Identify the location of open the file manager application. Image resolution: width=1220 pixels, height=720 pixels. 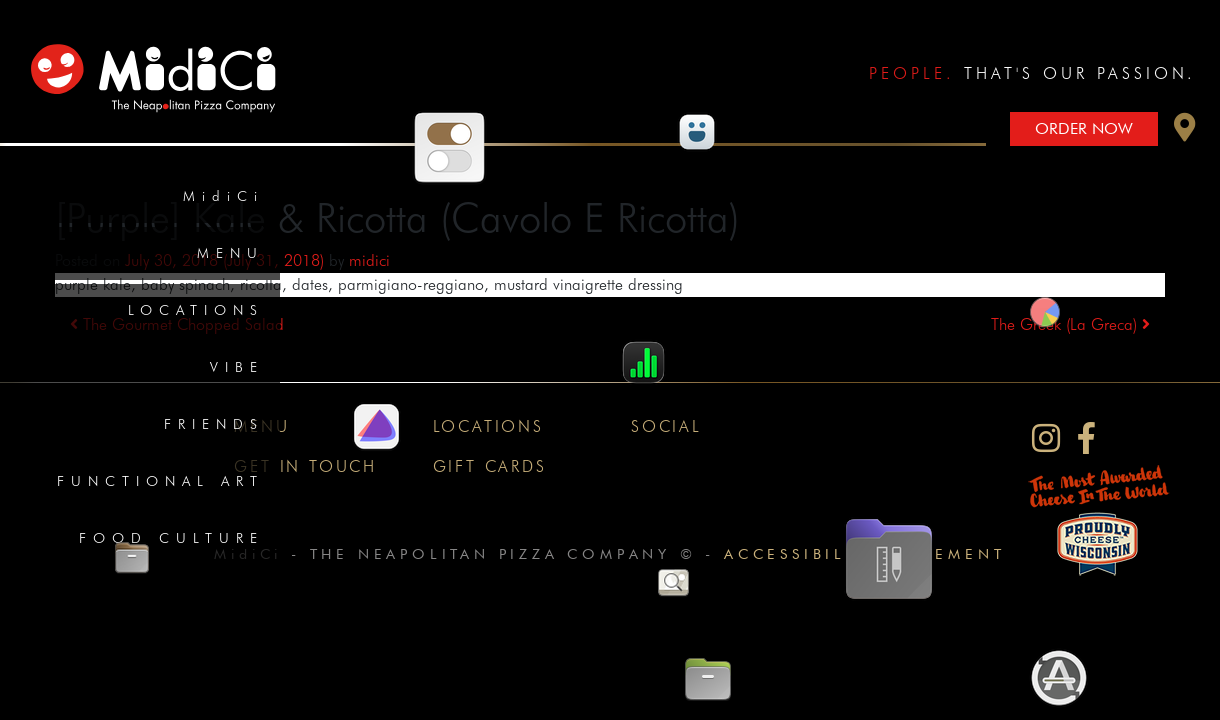
(132, 557).